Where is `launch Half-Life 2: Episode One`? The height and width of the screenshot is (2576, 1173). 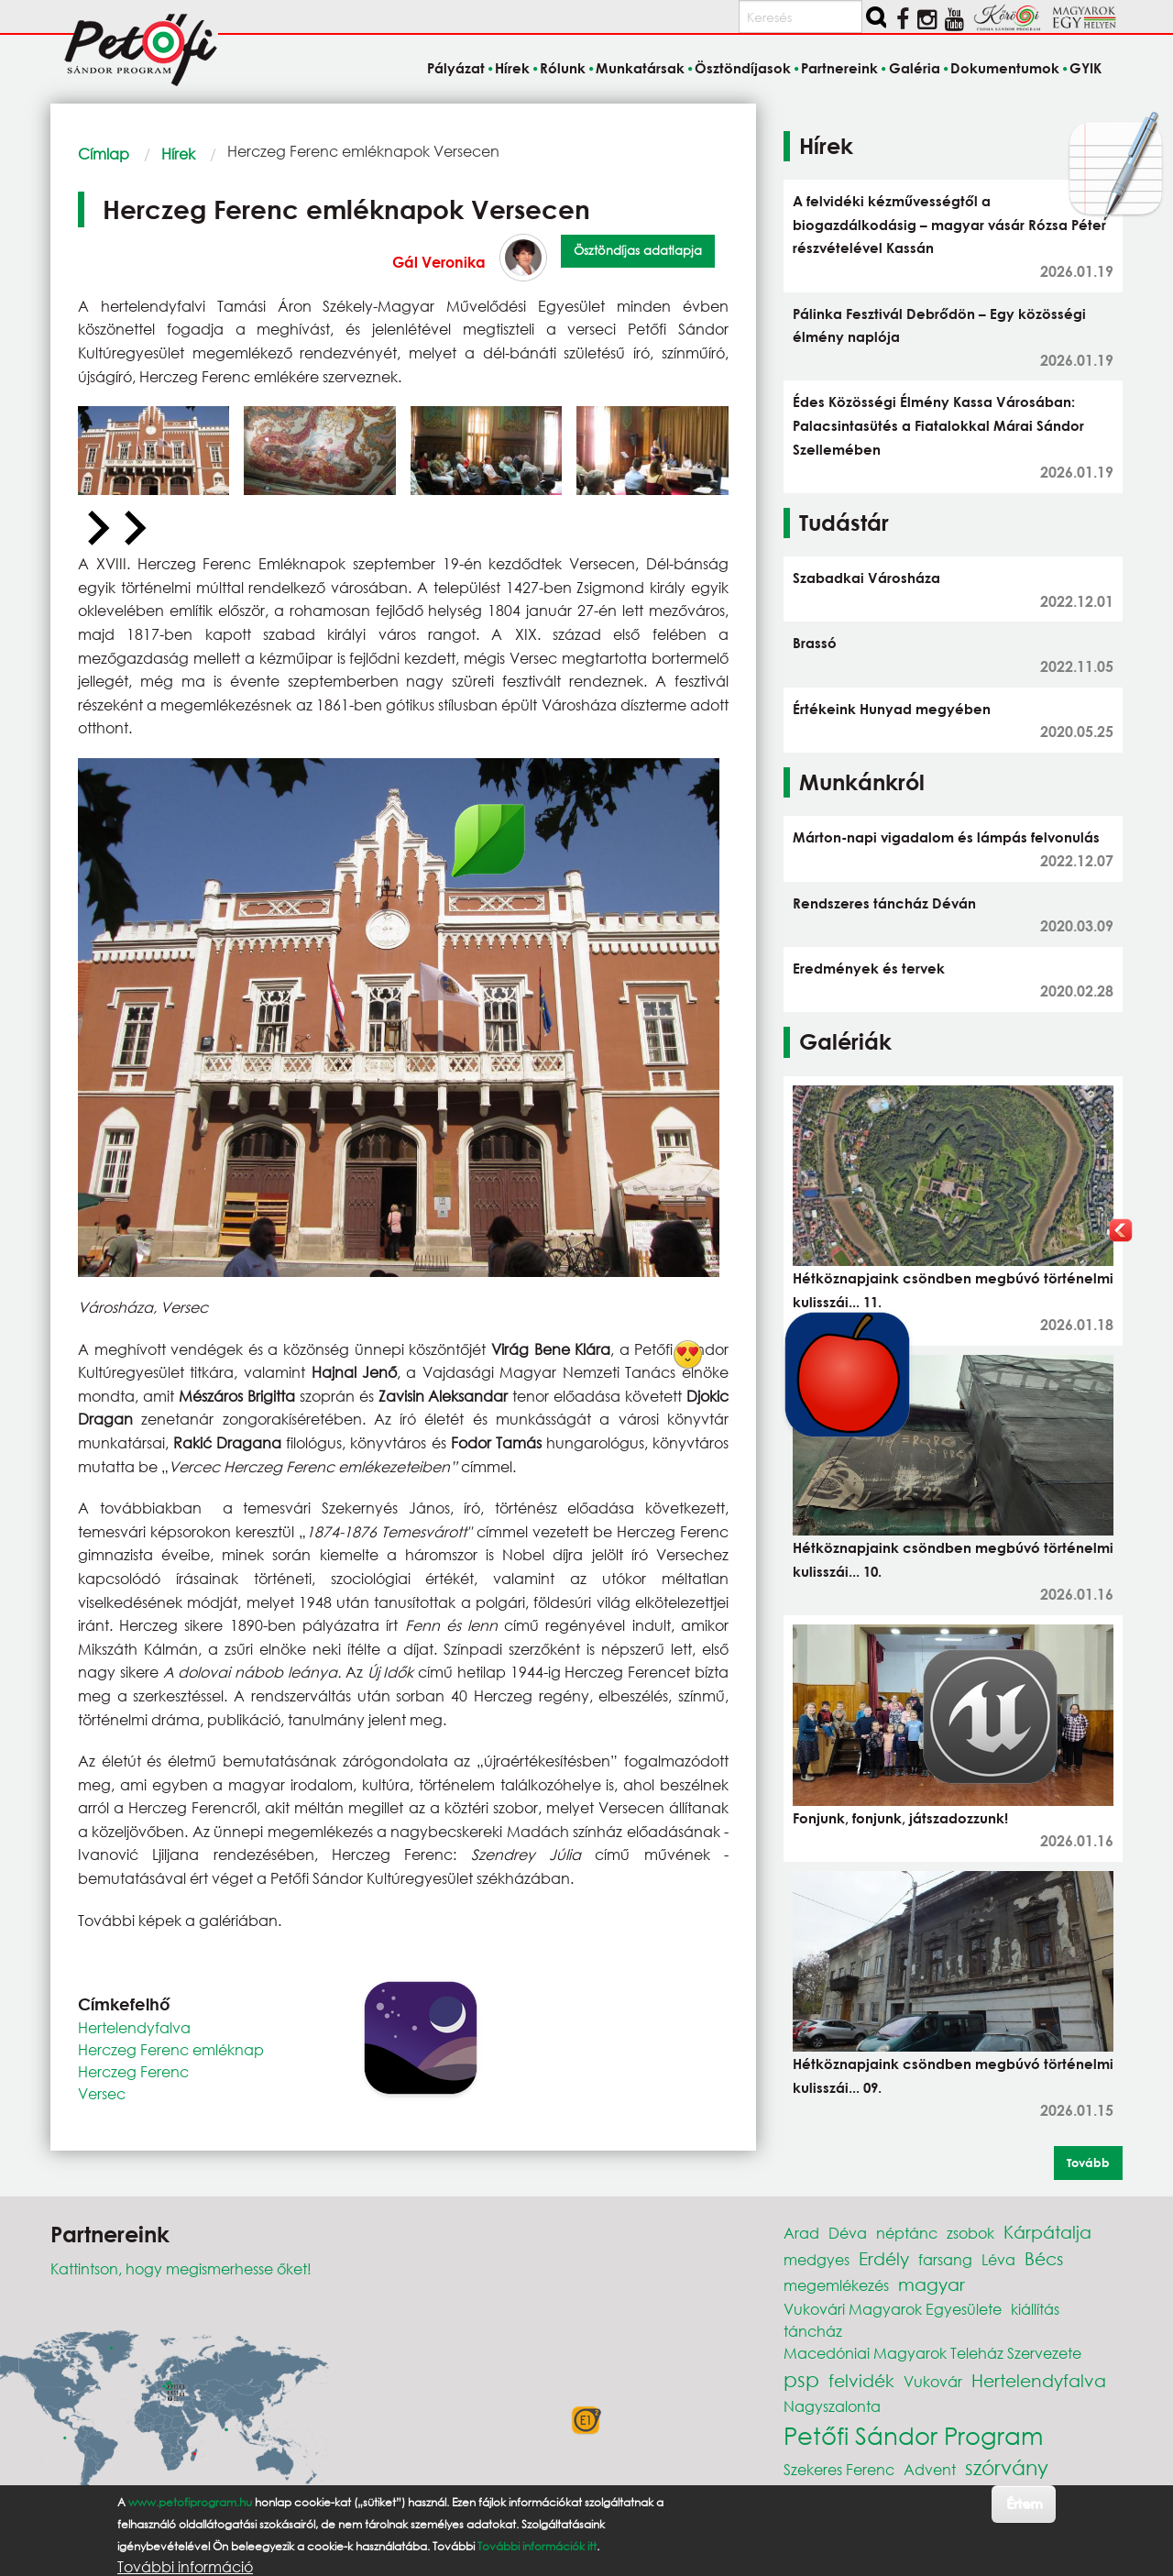
launch Half-Life 2: Episode One is located at coordinates (586, 2420).